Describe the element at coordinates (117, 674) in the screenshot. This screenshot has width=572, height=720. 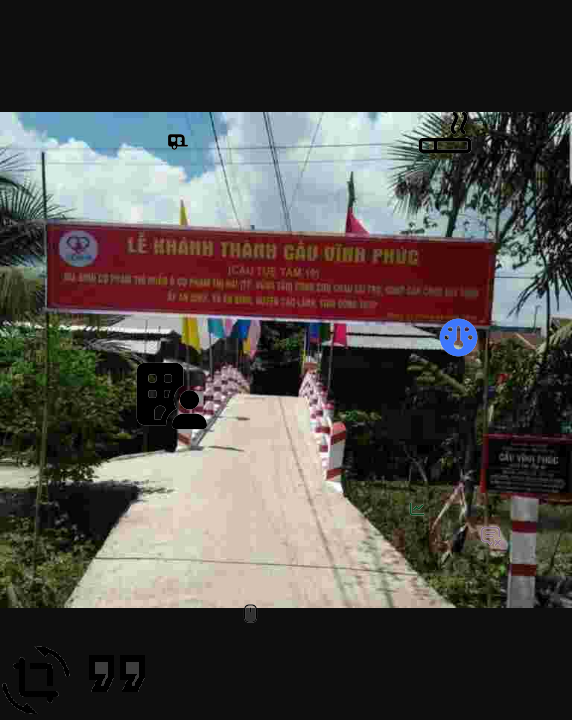
I see `insert a block quote` at that location.